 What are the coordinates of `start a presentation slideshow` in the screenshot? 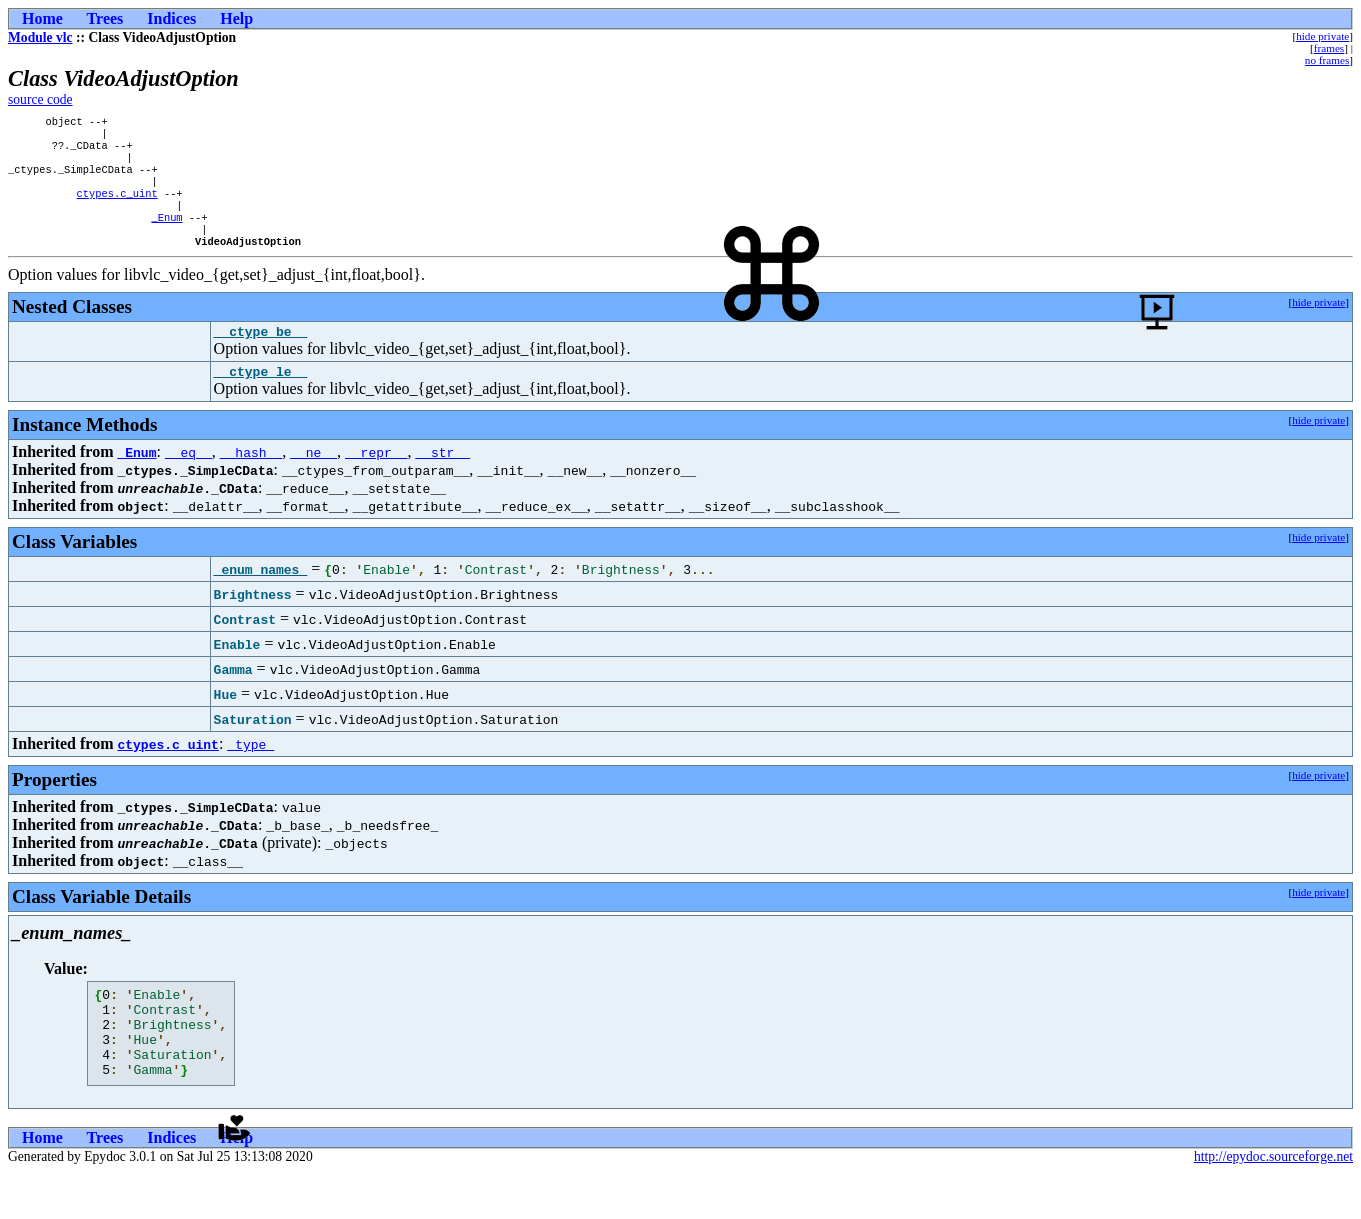 It's located at (1157, 312).